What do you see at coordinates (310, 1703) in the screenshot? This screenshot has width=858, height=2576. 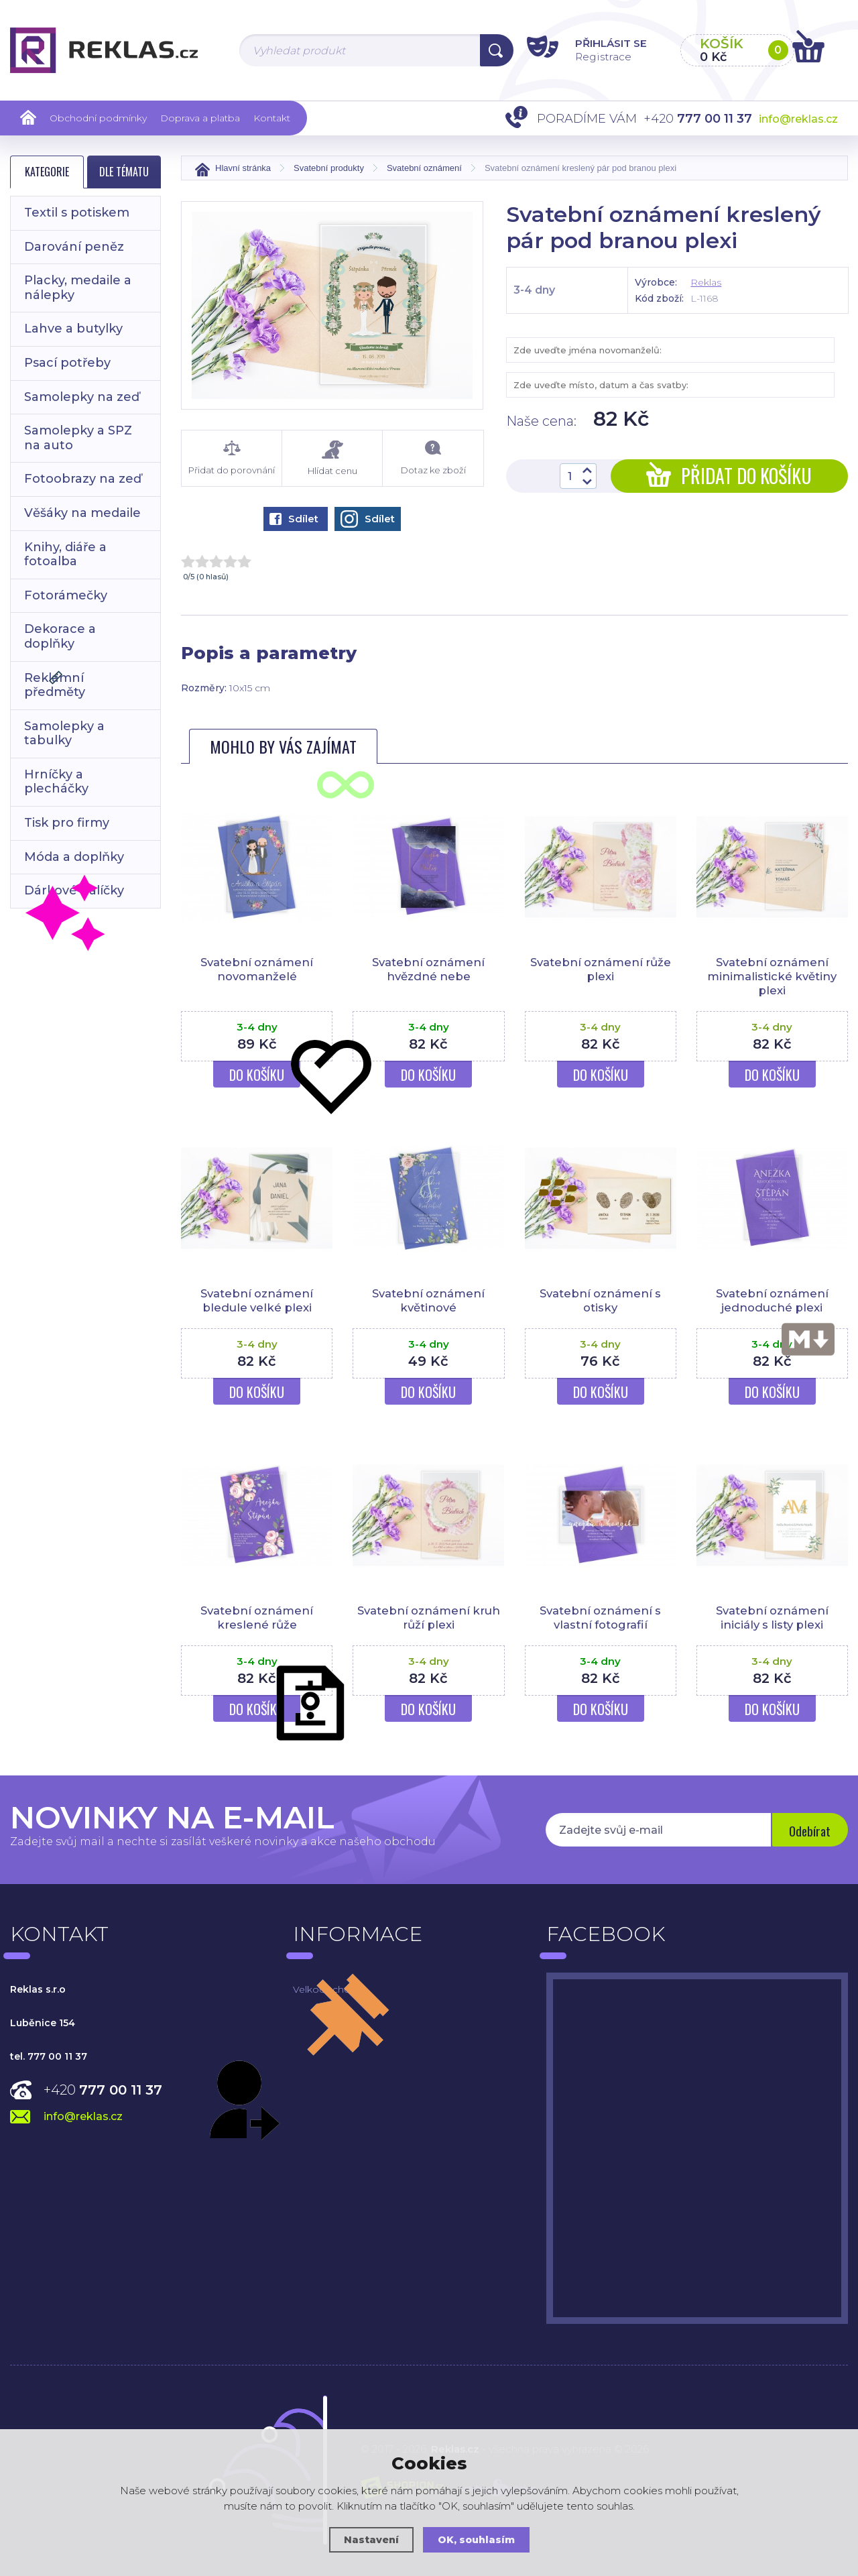 I see `open a Hangul Word Processor (.hwp) document` at bounding box center [310, 1703].